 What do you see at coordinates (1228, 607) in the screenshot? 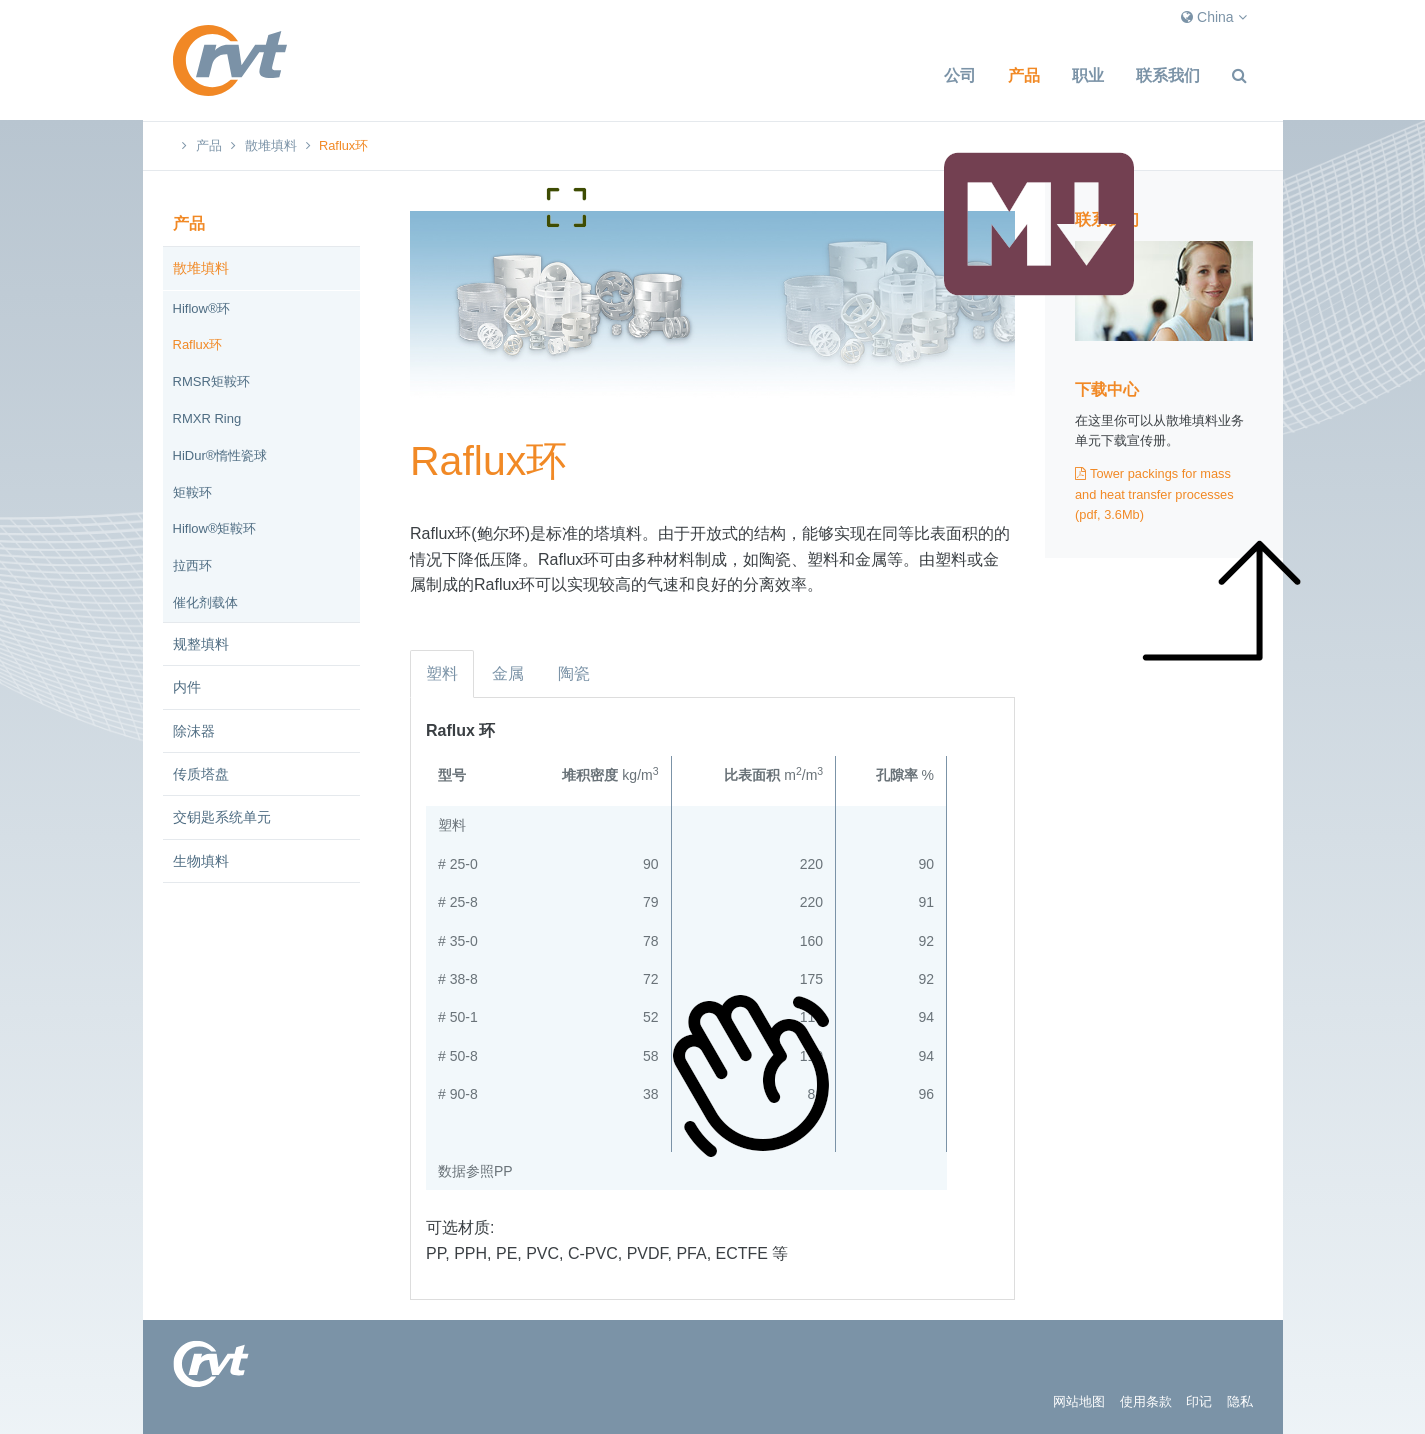
I see `move item up or forward in sequence` at bounding box center [1228, 607].